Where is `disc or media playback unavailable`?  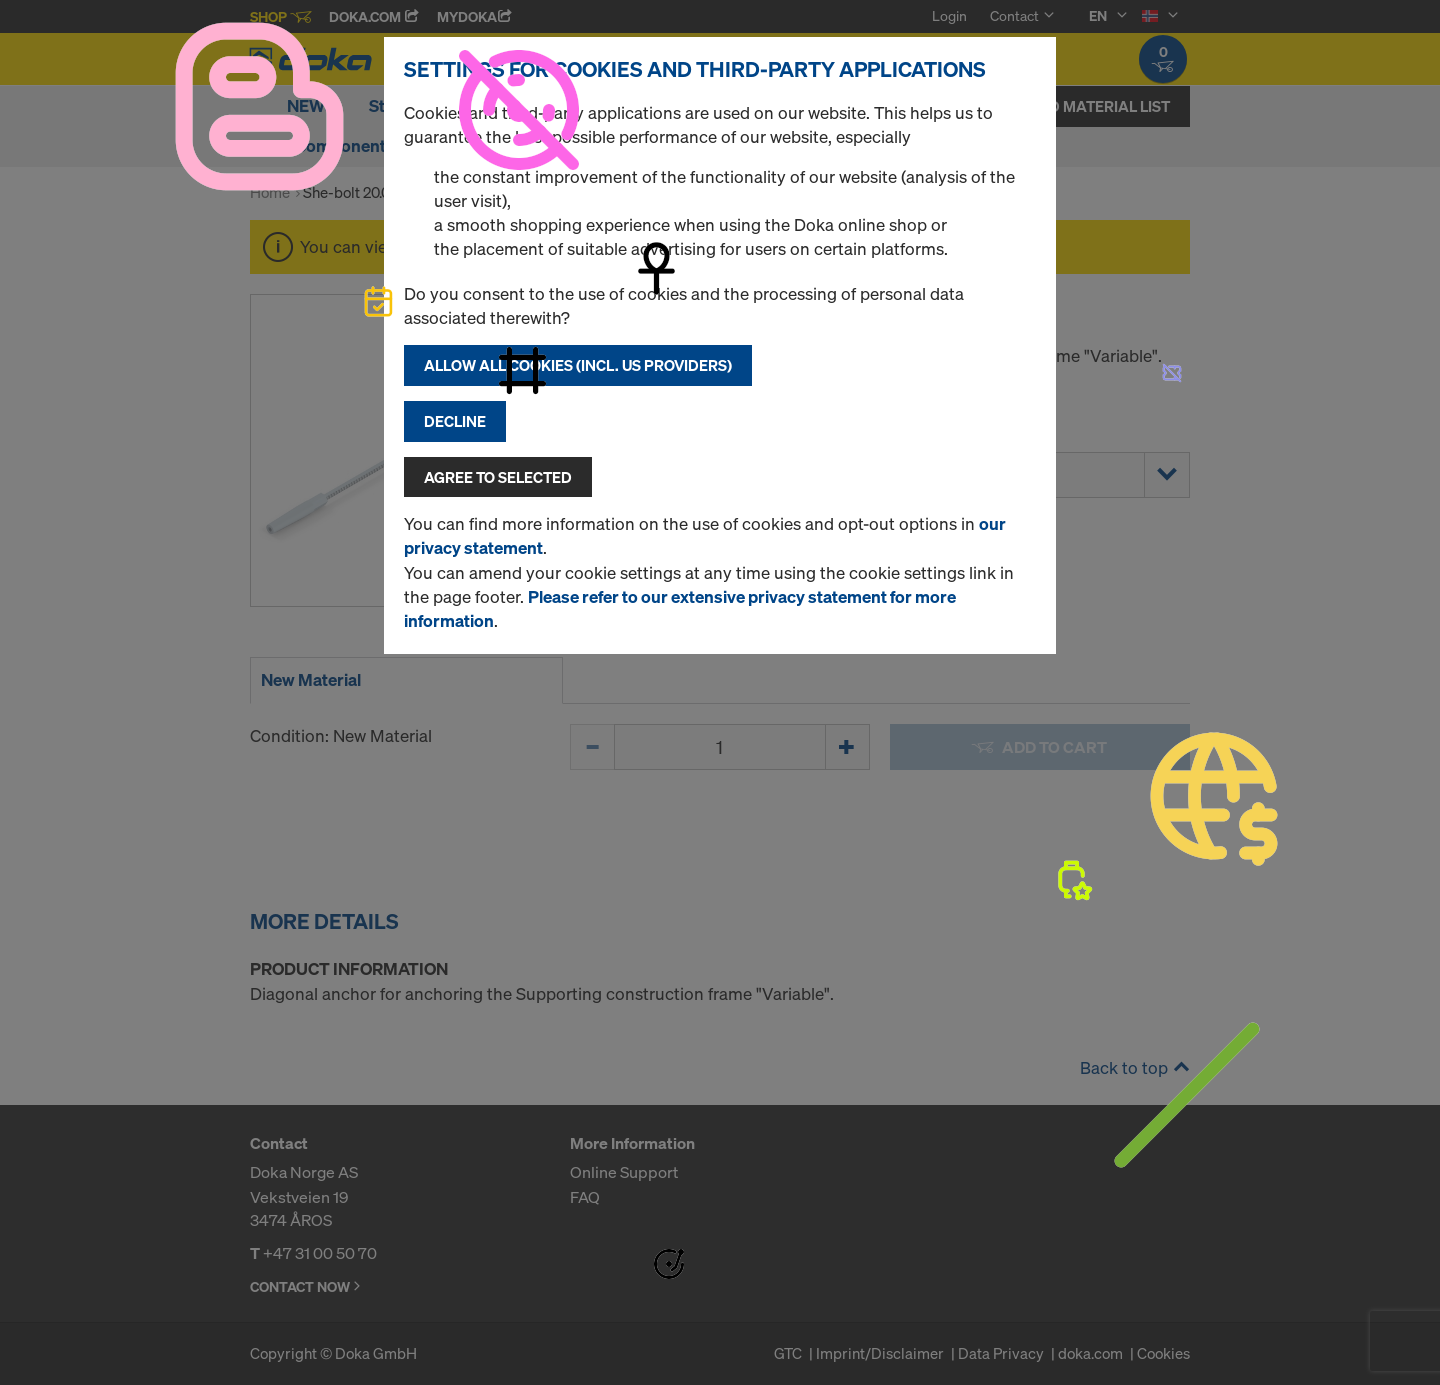
disc or media playback unavailable is located at coordinates (519, 110).